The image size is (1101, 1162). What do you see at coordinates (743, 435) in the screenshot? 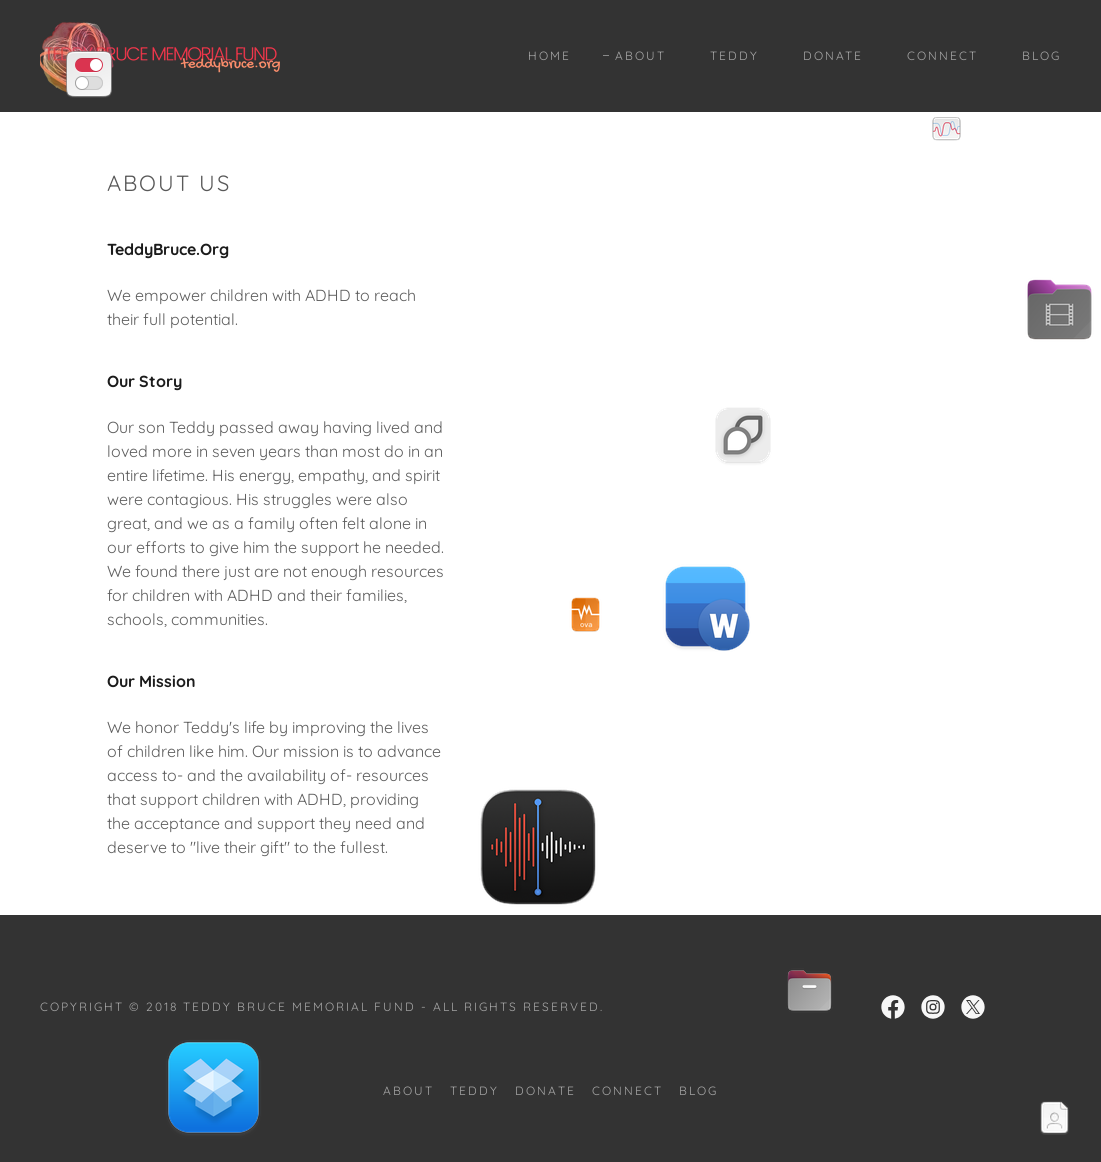
I see `launch the korora linux distribution app` at bounding box center [743, 435].